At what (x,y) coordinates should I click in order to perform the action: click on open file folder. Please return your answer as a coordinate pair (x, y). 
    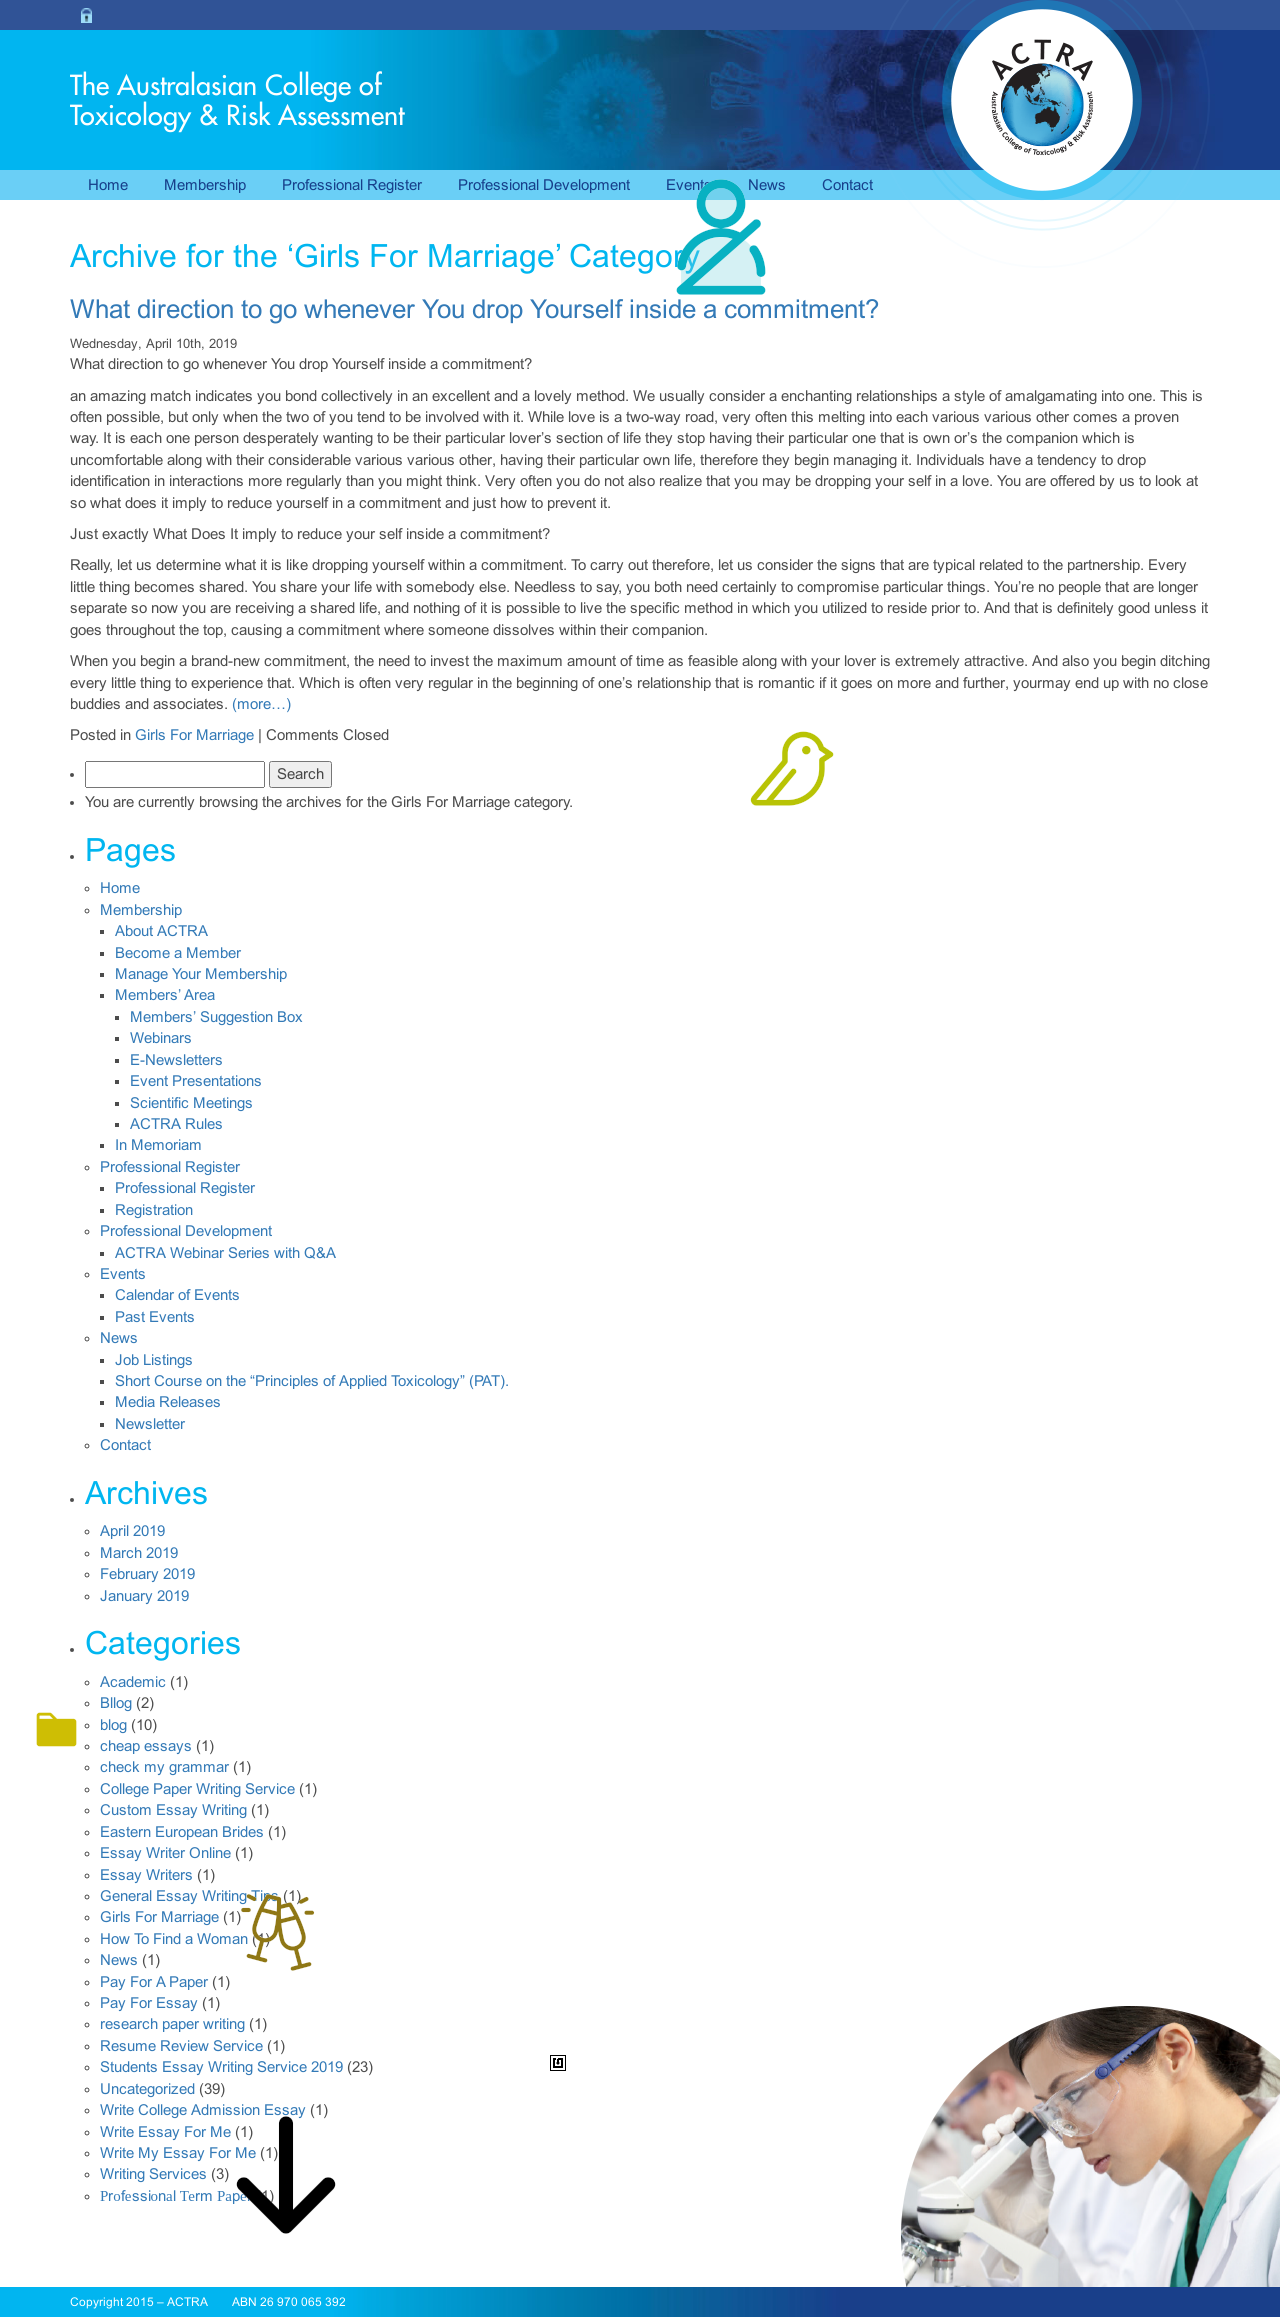
    Looking at the image, I should click on (56, 1729).